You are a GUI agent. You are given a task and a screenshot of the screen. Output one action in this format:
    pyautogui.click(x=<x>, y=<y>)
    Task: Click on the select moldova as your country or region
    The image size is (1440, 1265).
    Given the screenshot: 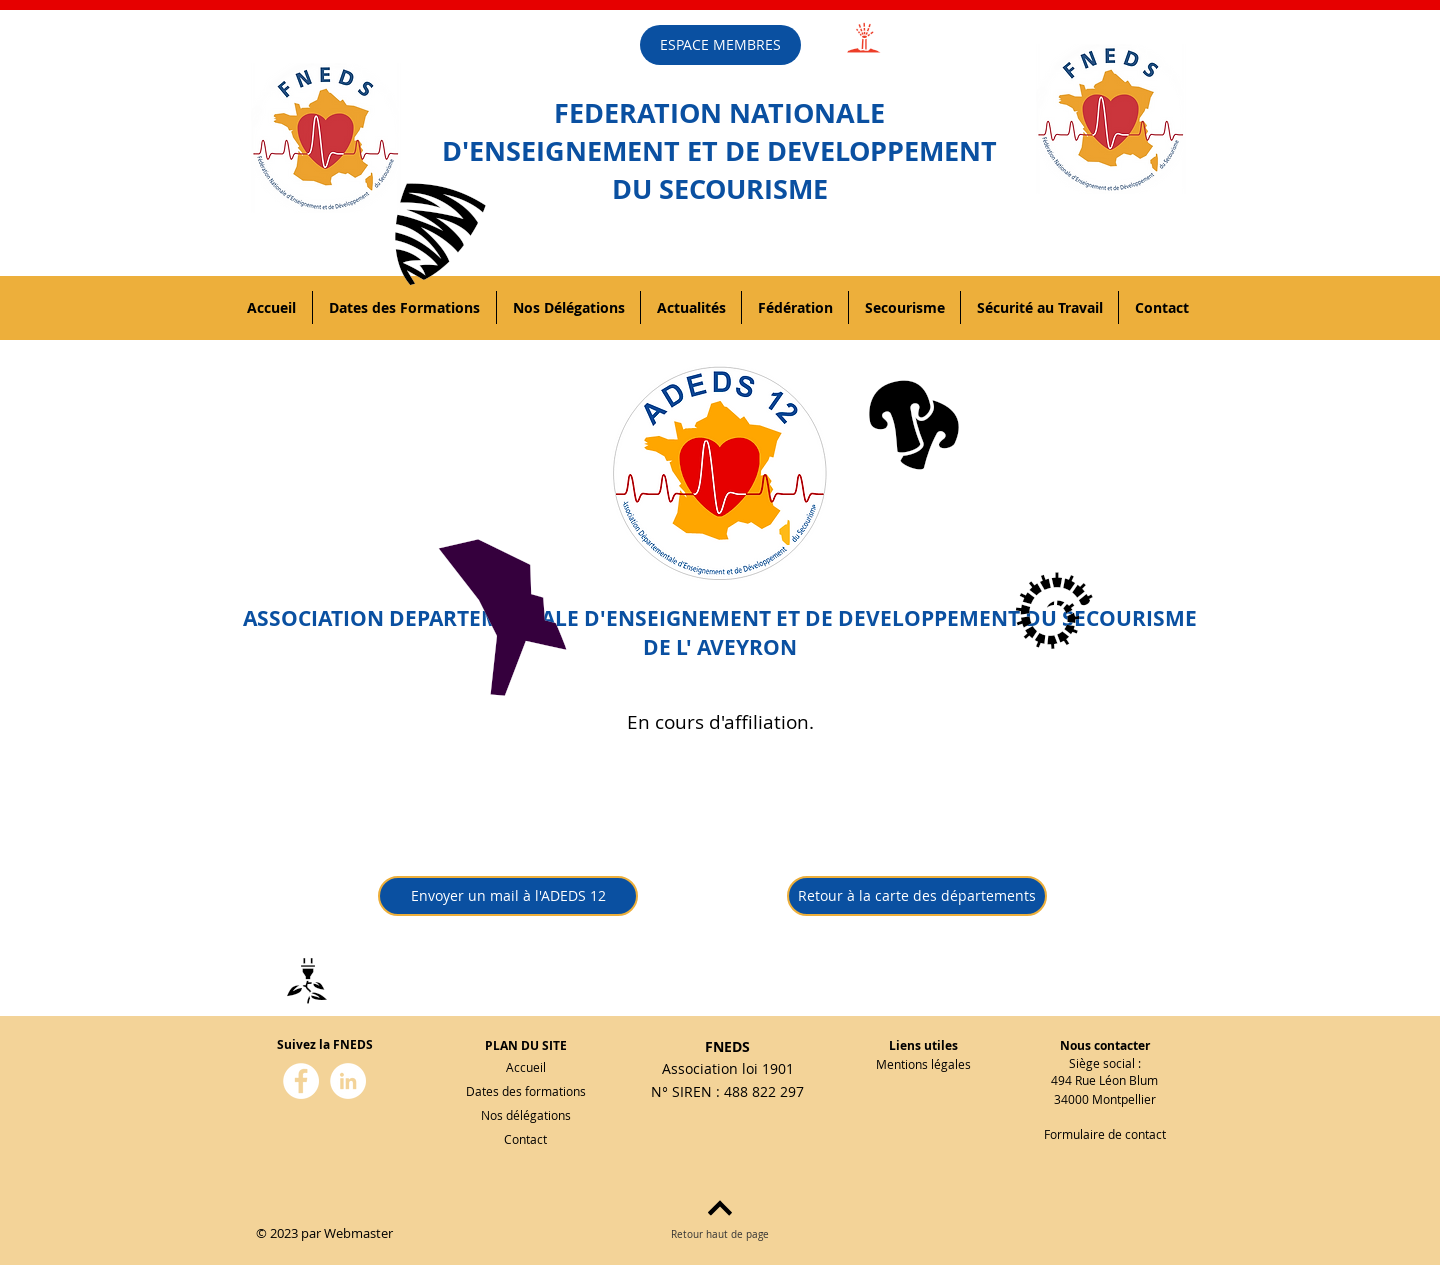 What is the action you would take?
    pyautogui.click(x=502, y=617)
    